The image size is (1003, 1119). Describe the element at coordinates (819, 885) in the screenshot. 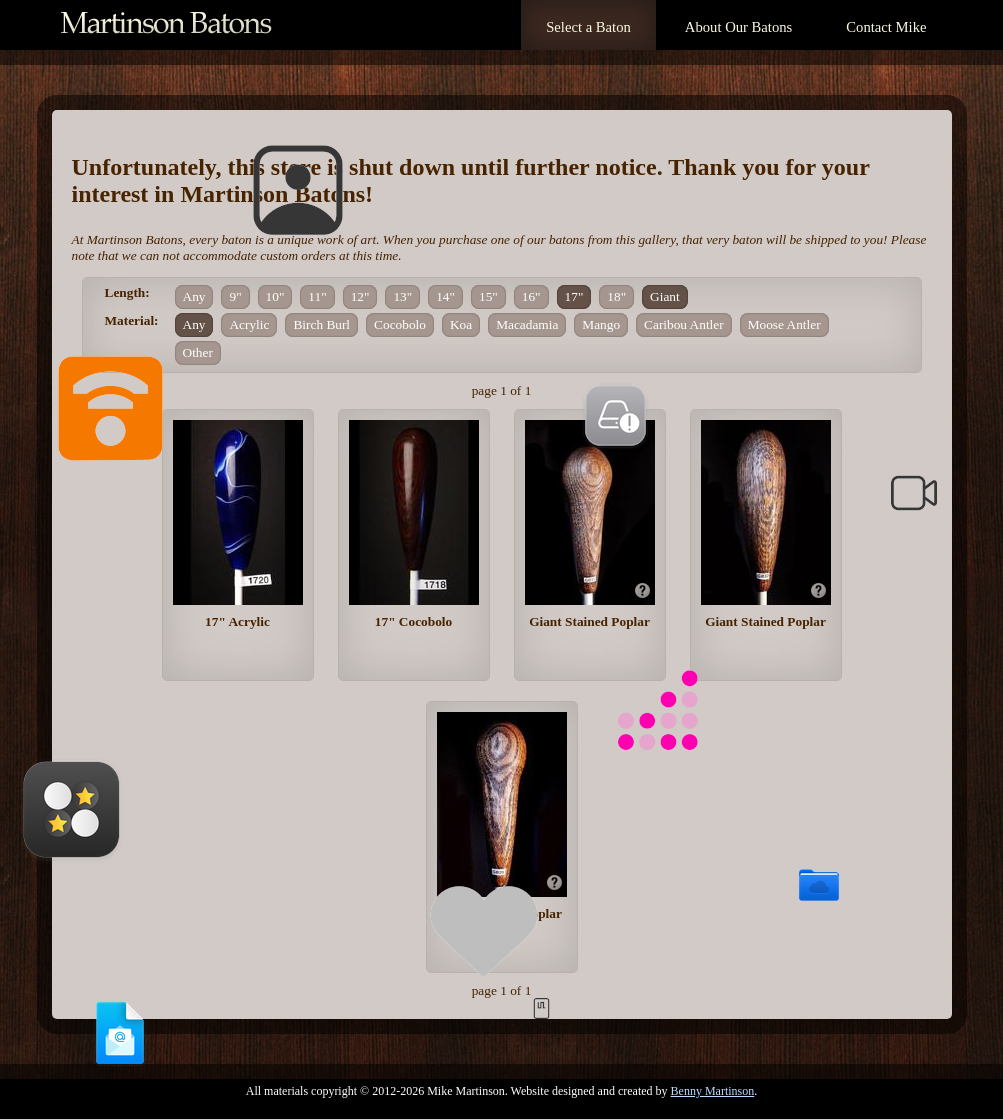

I see `access cloud-synced files and folders` at that location.